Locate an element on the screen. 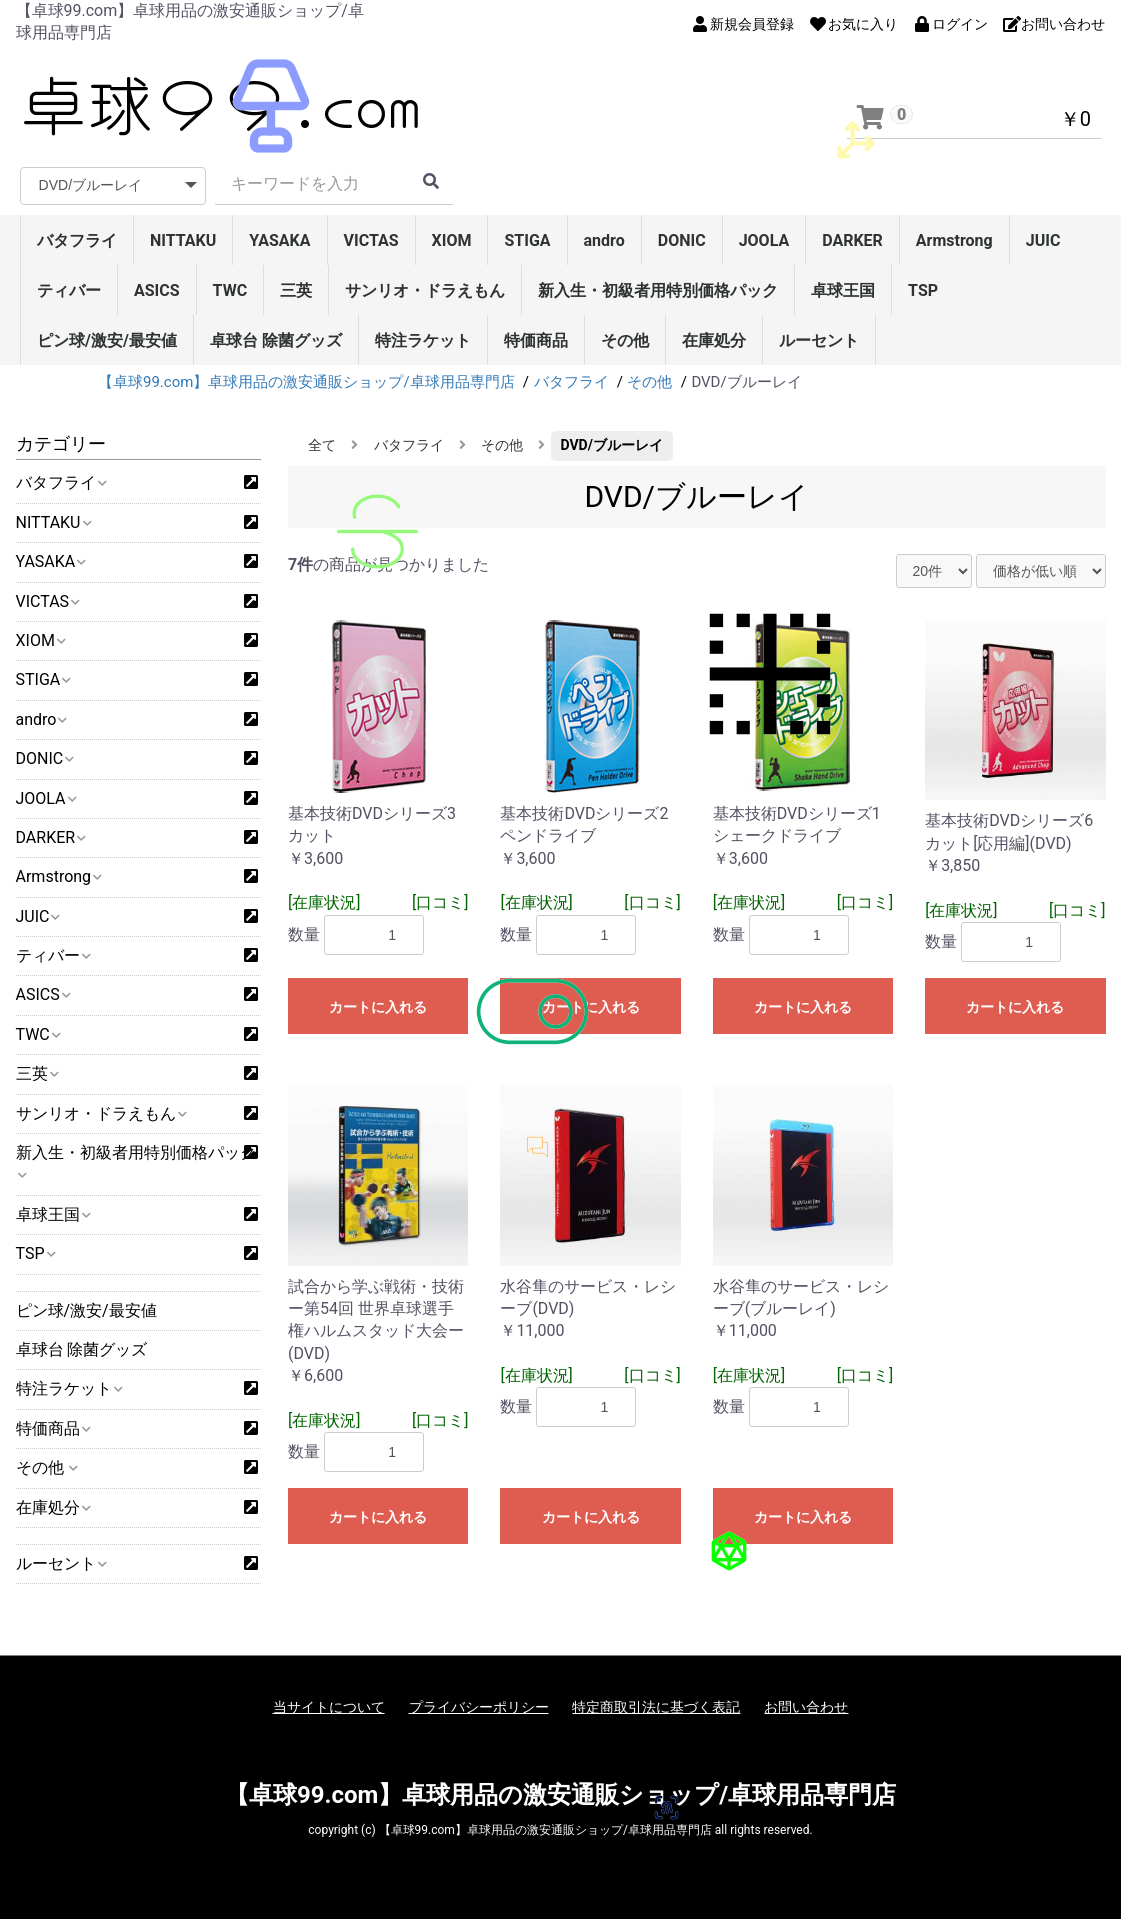 This screenshot has height=1919, width=1121. toggle desk lamp or lighting is located at coordinates (271, 106).